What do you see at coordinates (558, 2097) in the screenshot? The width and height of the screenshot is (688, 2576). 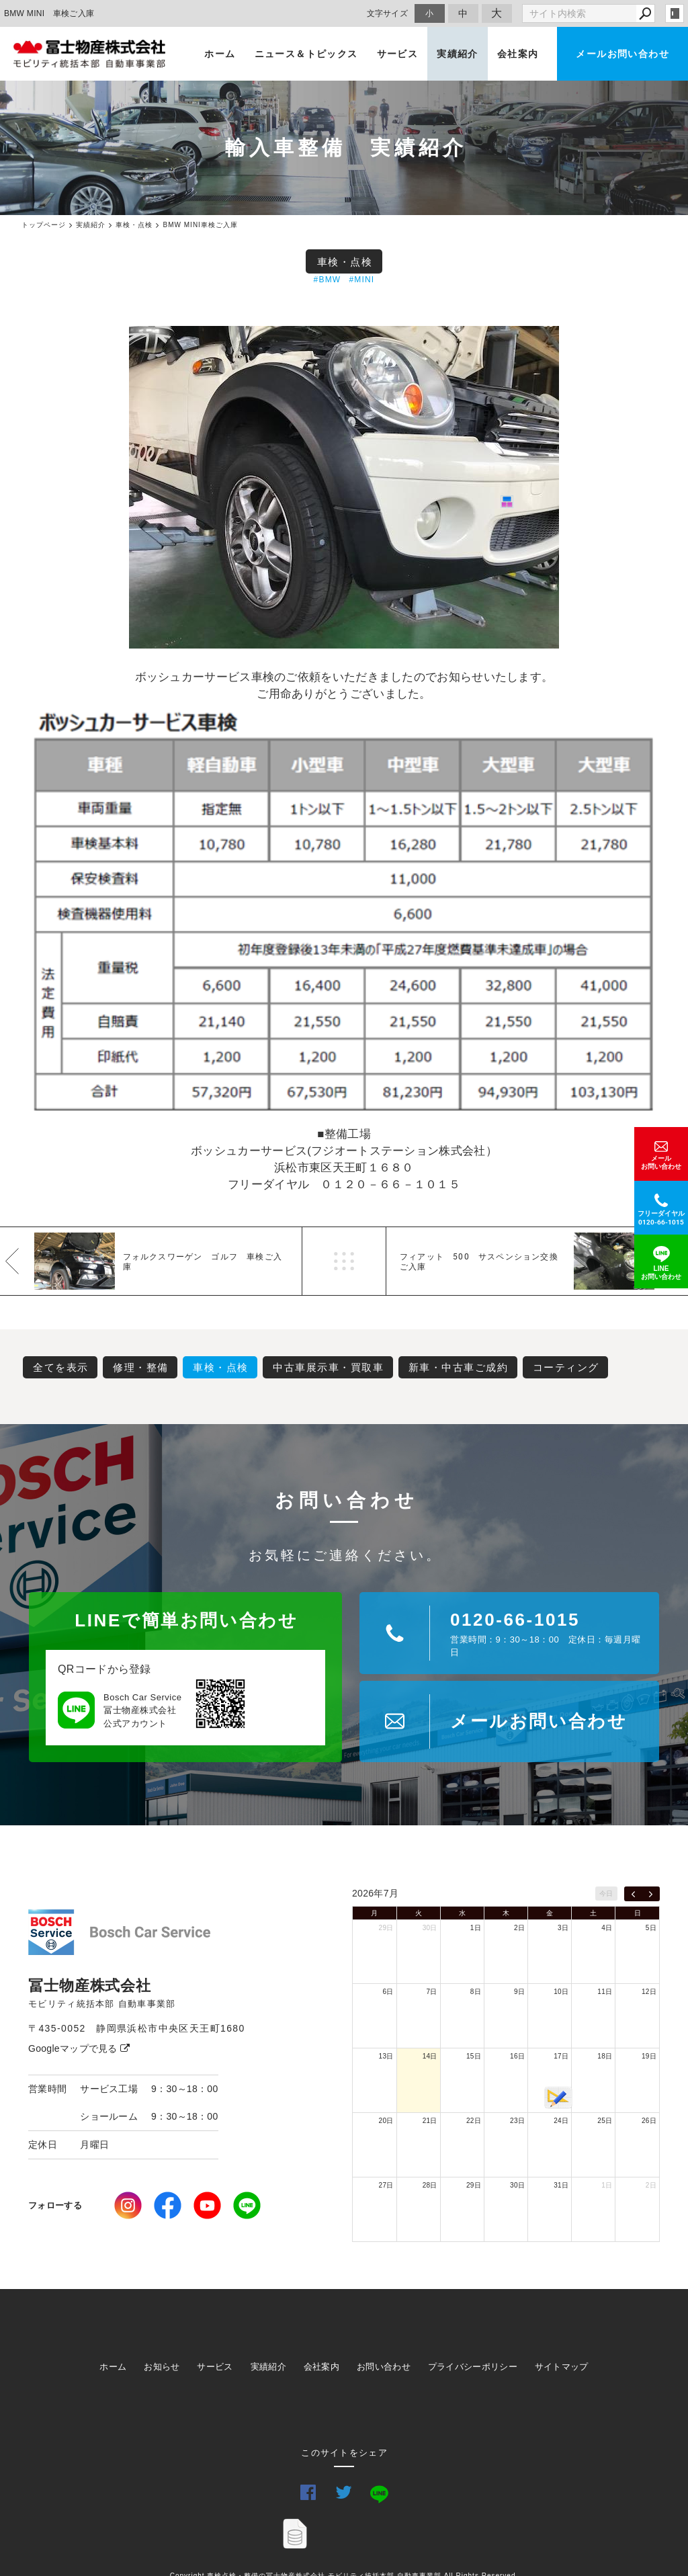 I see `access system accessories and utility applications` at bounding box center [558, 2097].